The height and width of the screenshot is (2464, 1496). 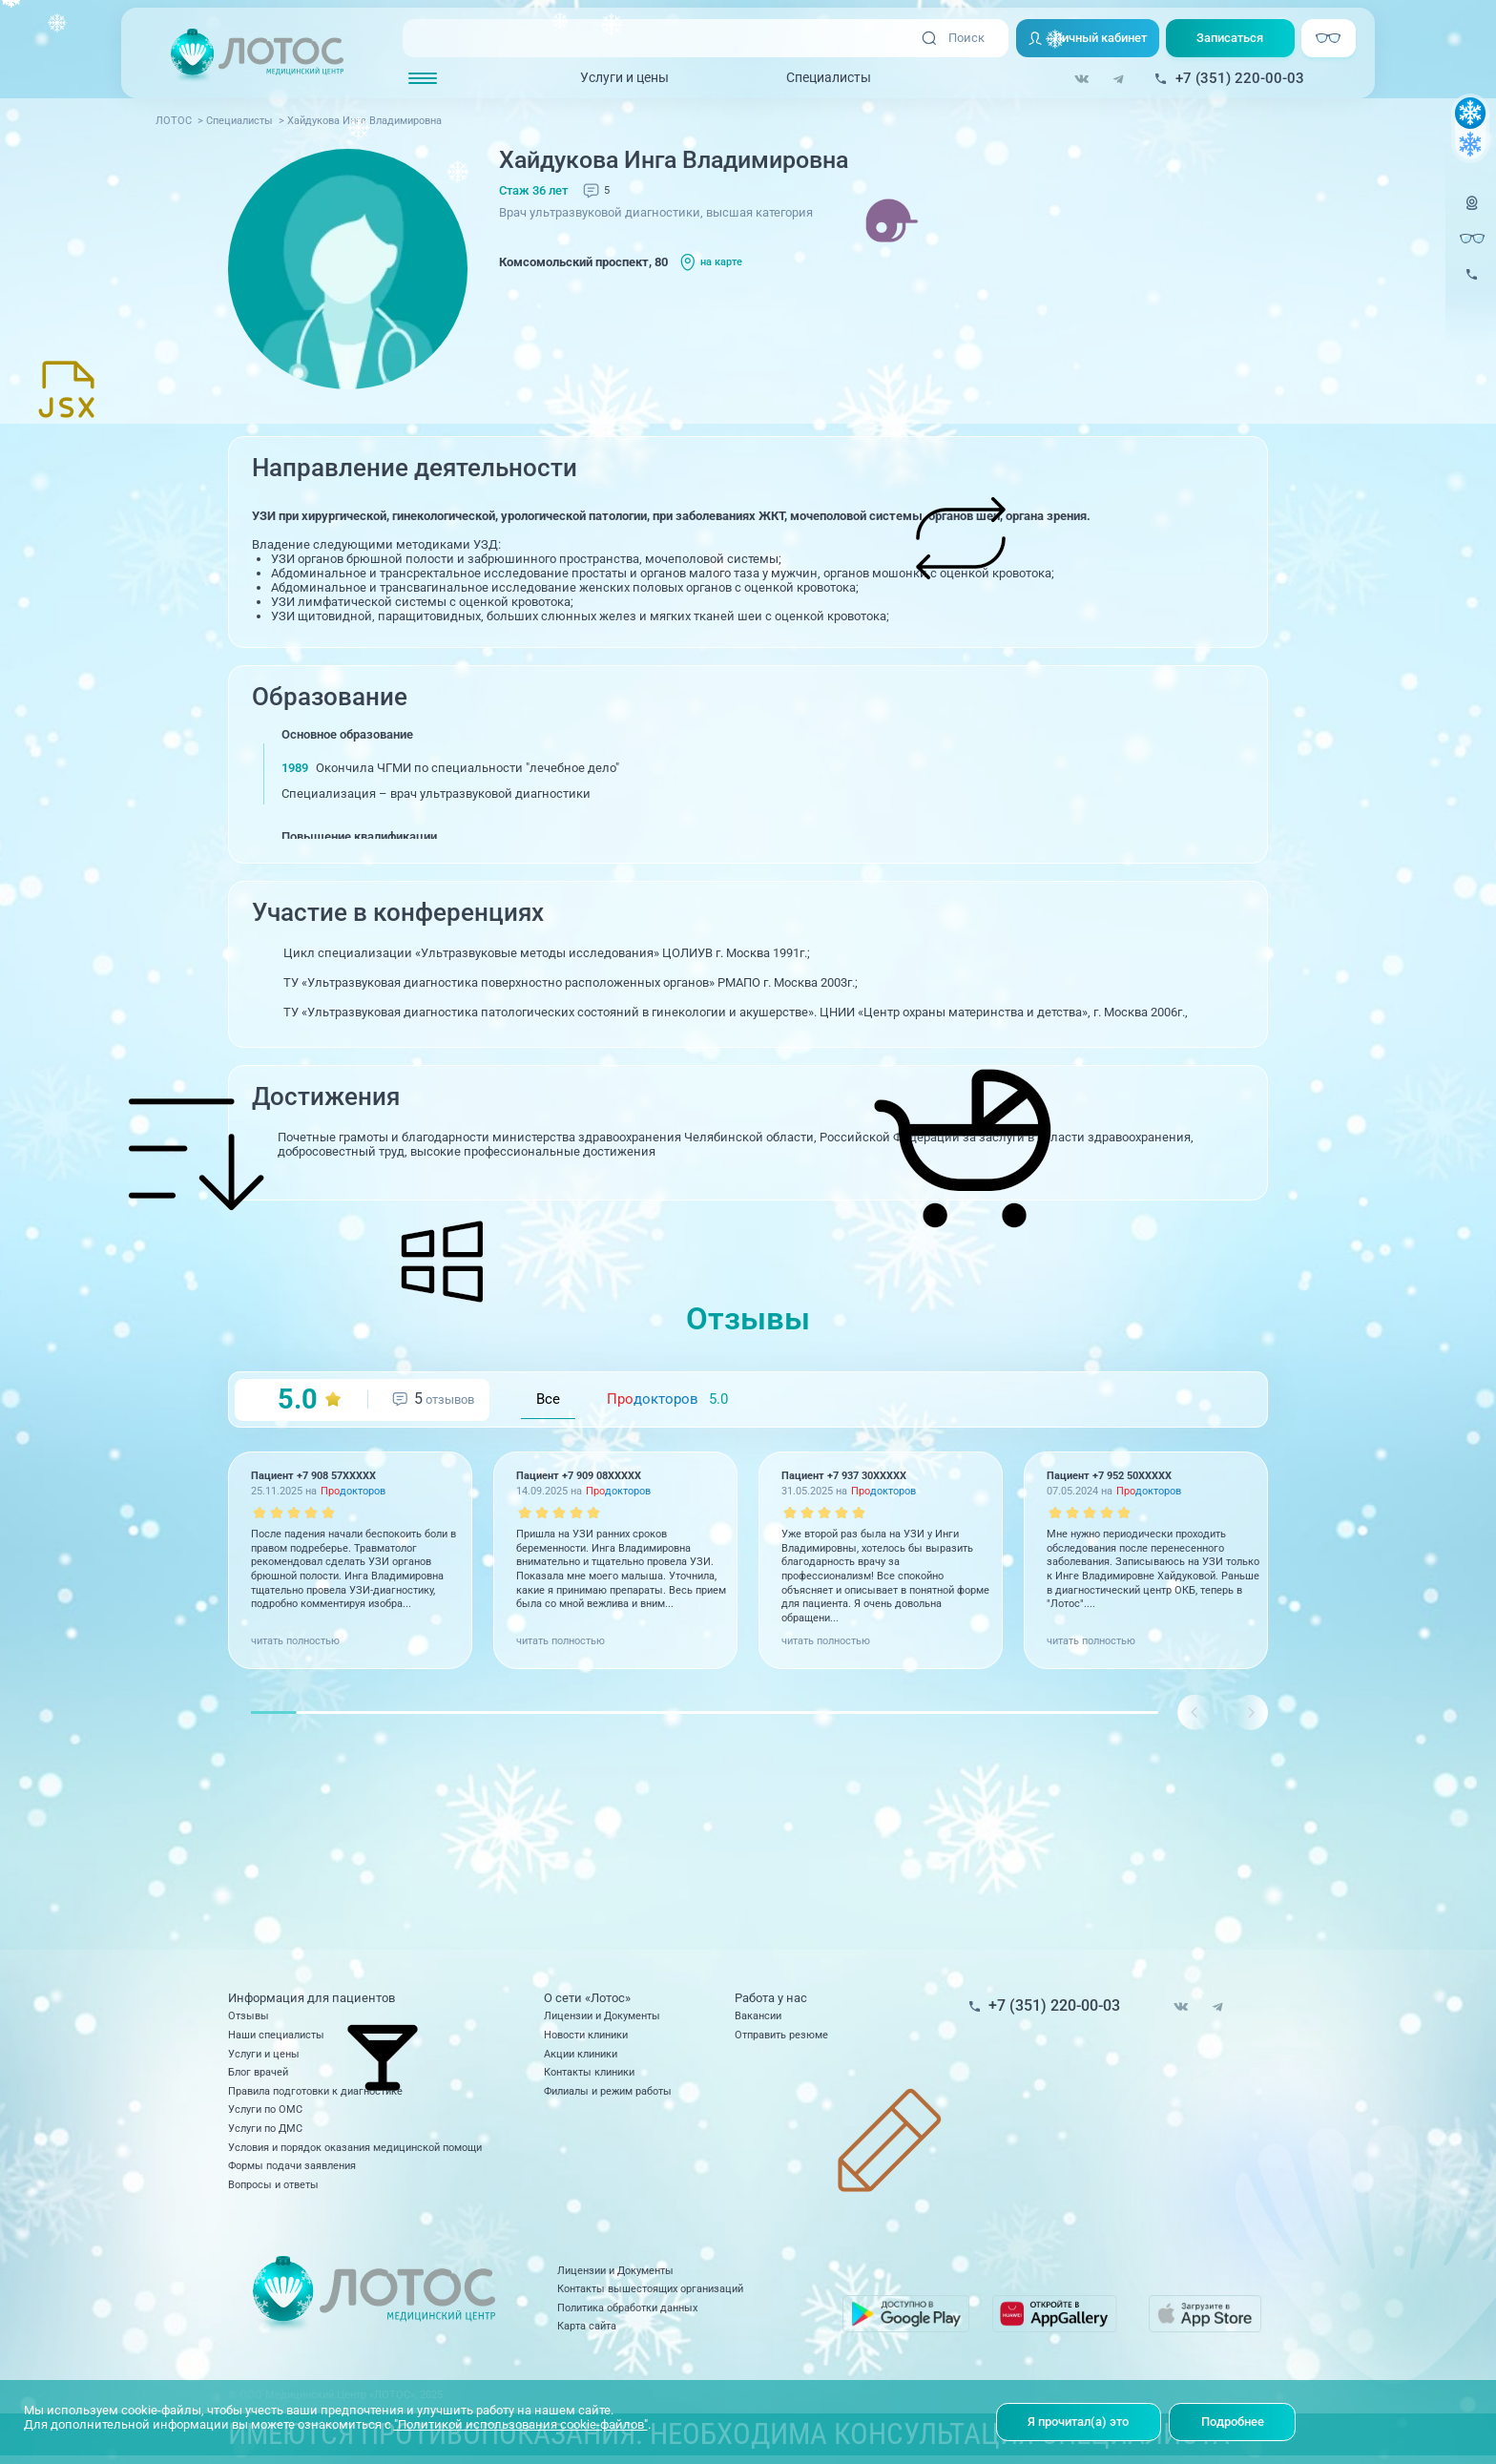 What do you see at coordinates (190, 1148) in the screenshot?
I see `sort items in ascending order` at bounding box center [190, 1148].